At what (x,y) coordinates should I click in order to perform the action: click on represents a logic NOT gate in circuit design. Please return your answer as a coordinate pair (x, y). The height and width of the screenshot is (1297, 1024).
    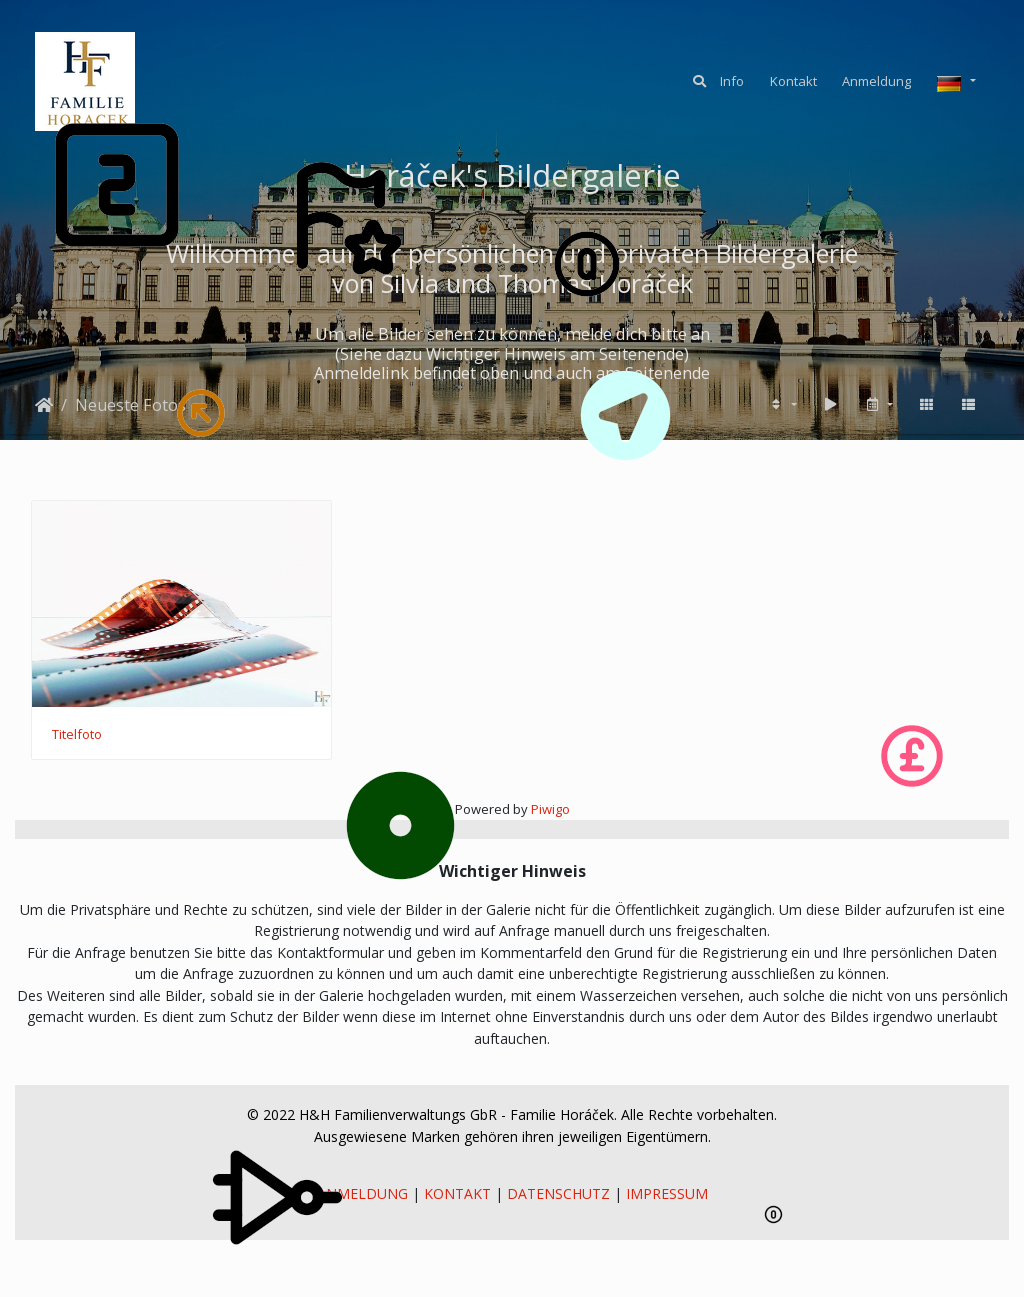
    Looking at the image, I should click on (277, 1197).